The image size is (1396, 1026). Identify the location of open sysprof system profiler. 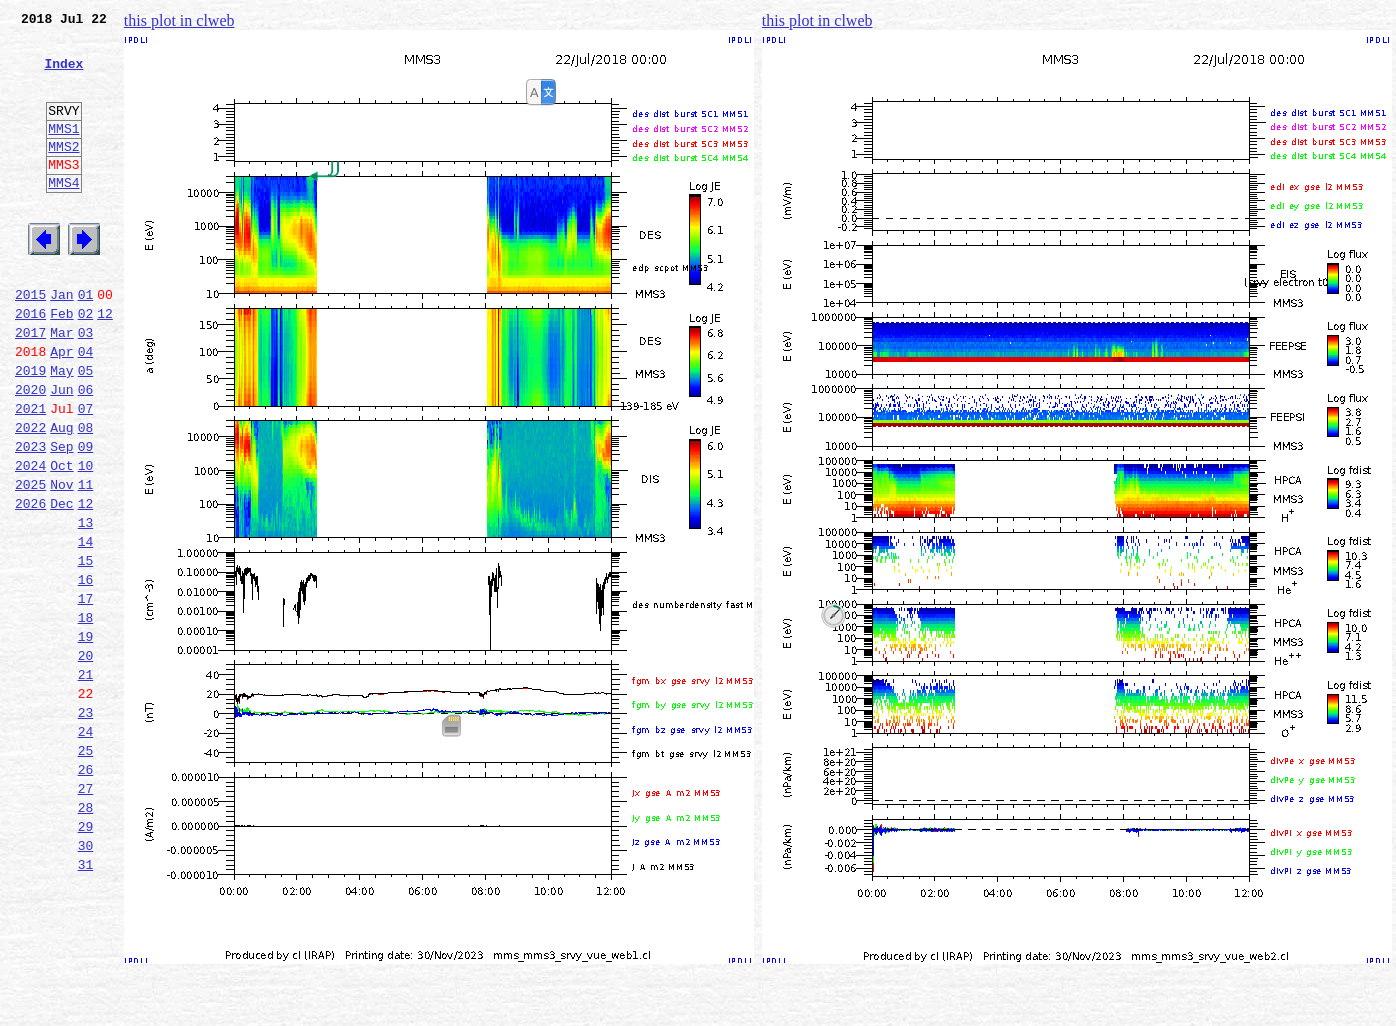
(833, 615).